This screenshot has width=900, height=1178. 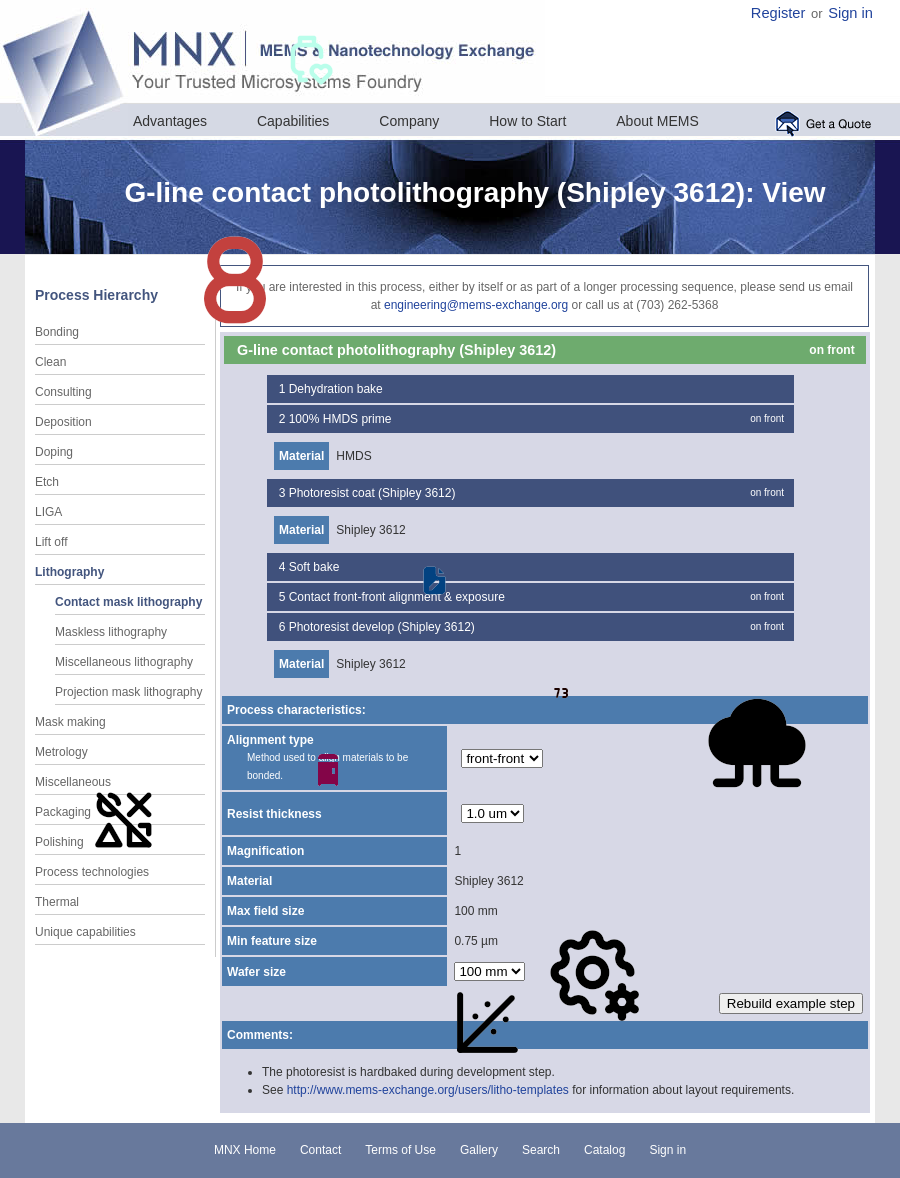 What do you see at coordinates (434, 580) in the screenshot?
I see `edit this document` at bounding box center [434, 580].